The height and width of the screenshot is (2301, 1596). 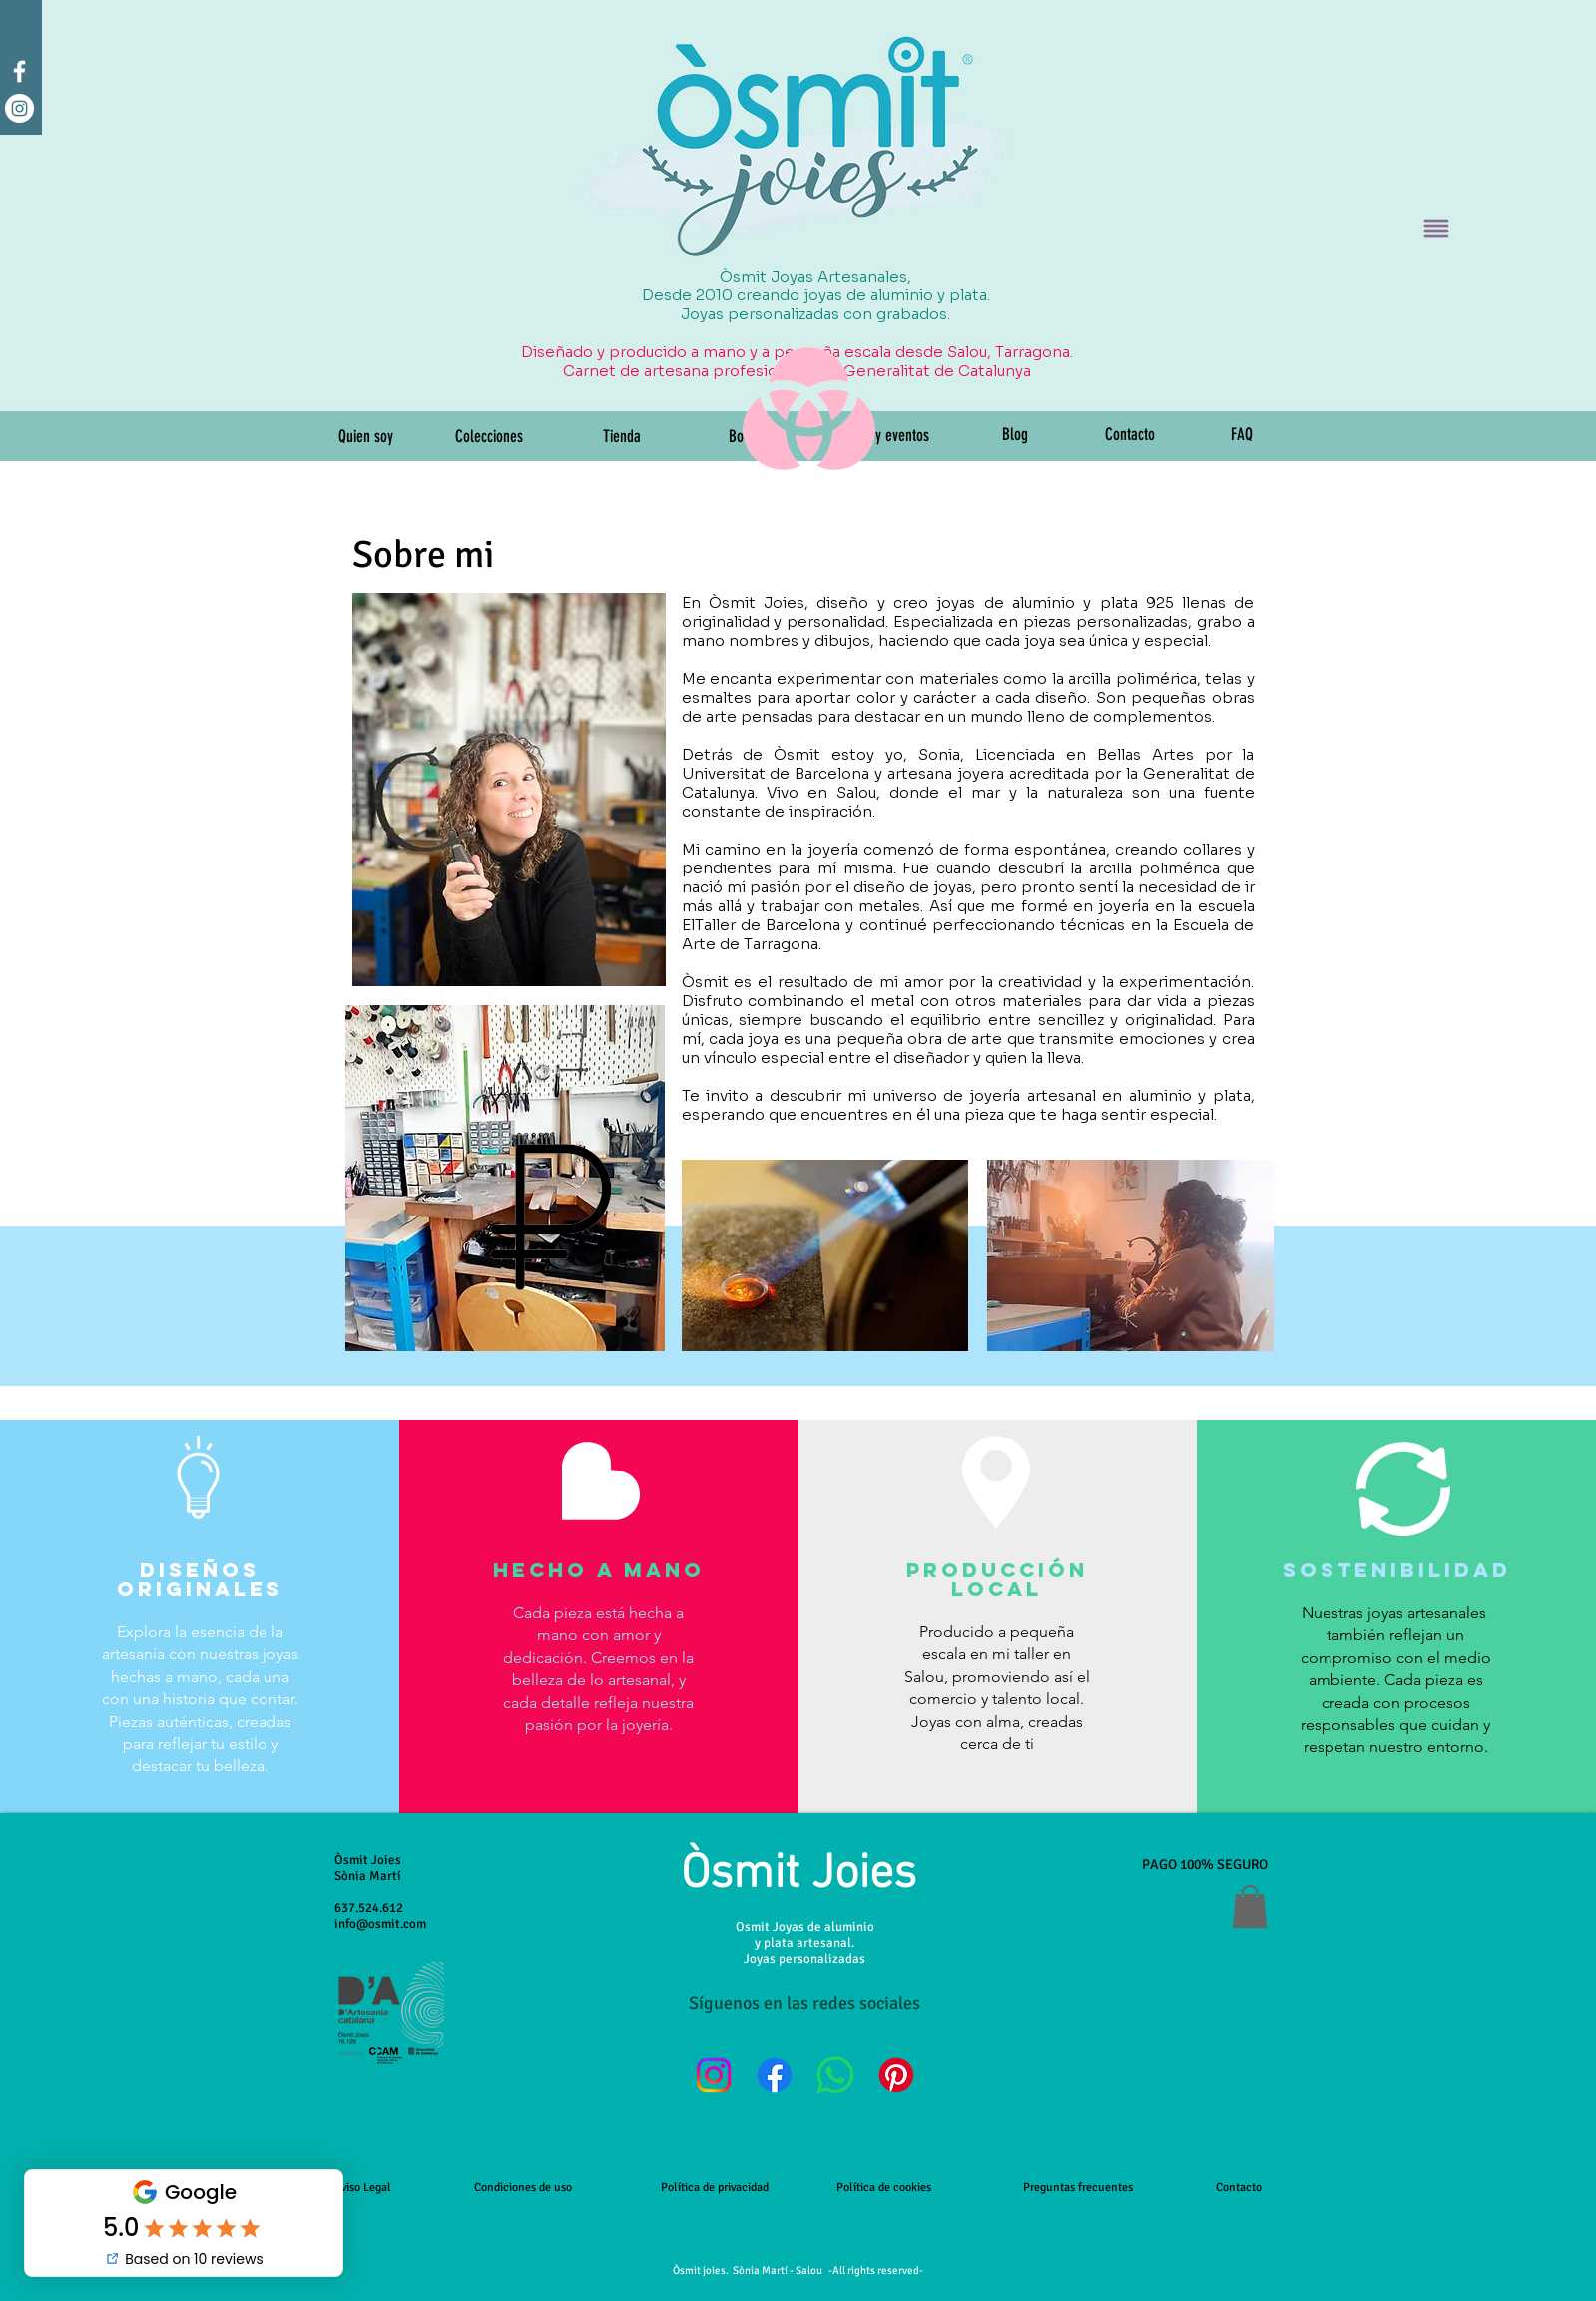 I want to click on justify text alignment, so click(x=1436, y=229).